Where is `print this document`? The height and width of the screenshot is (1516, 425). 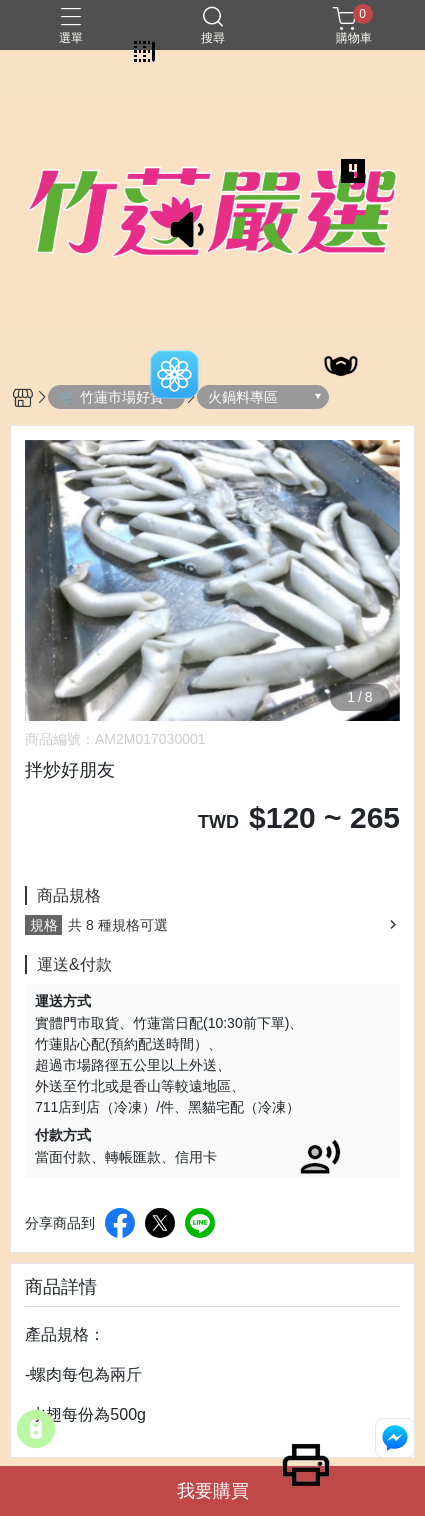 print this document is located at coordinates (306, 1465).